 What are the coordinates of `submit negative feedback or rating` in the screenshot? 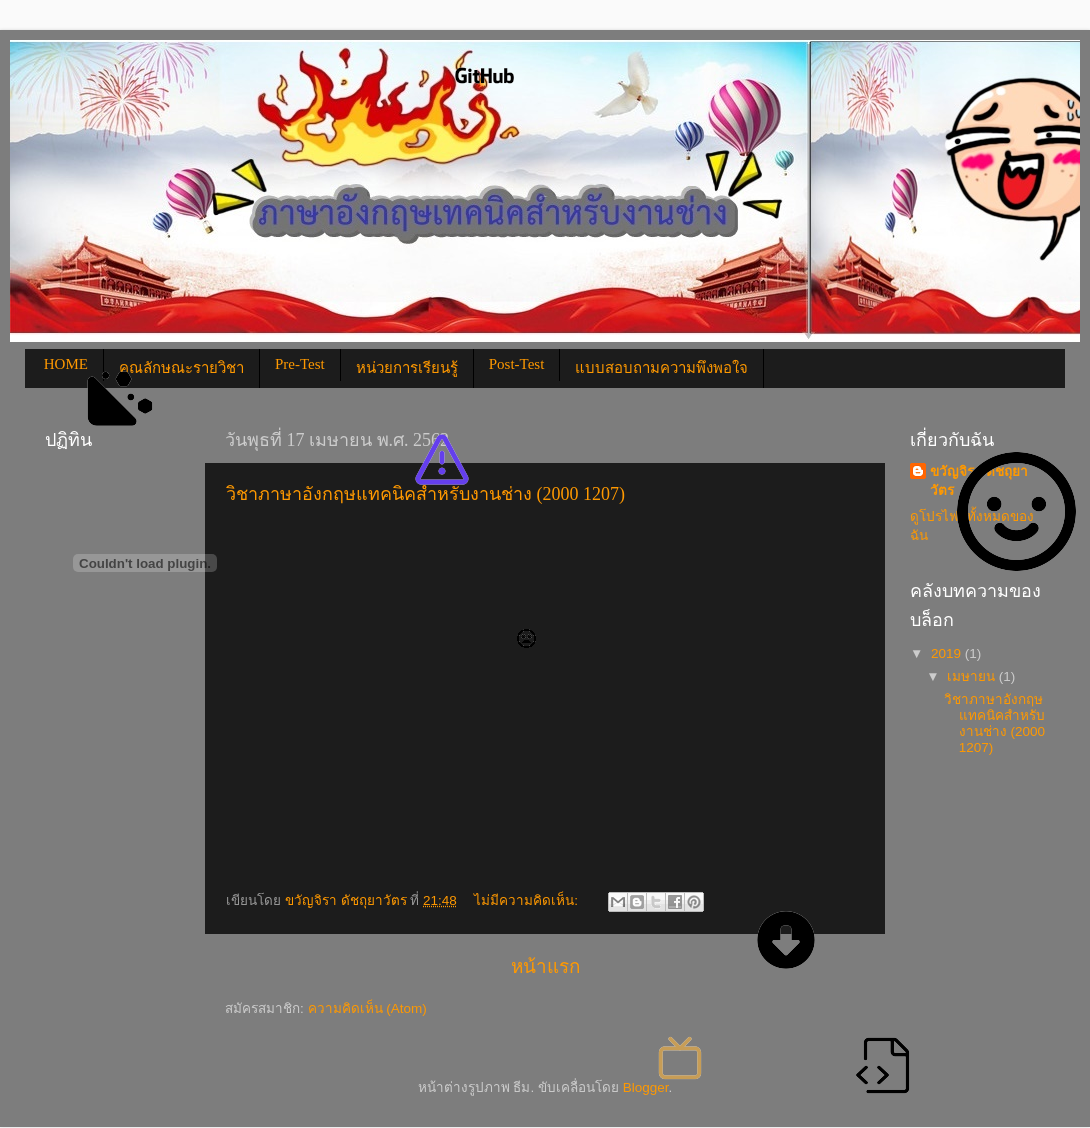 It's located at (526, 638).